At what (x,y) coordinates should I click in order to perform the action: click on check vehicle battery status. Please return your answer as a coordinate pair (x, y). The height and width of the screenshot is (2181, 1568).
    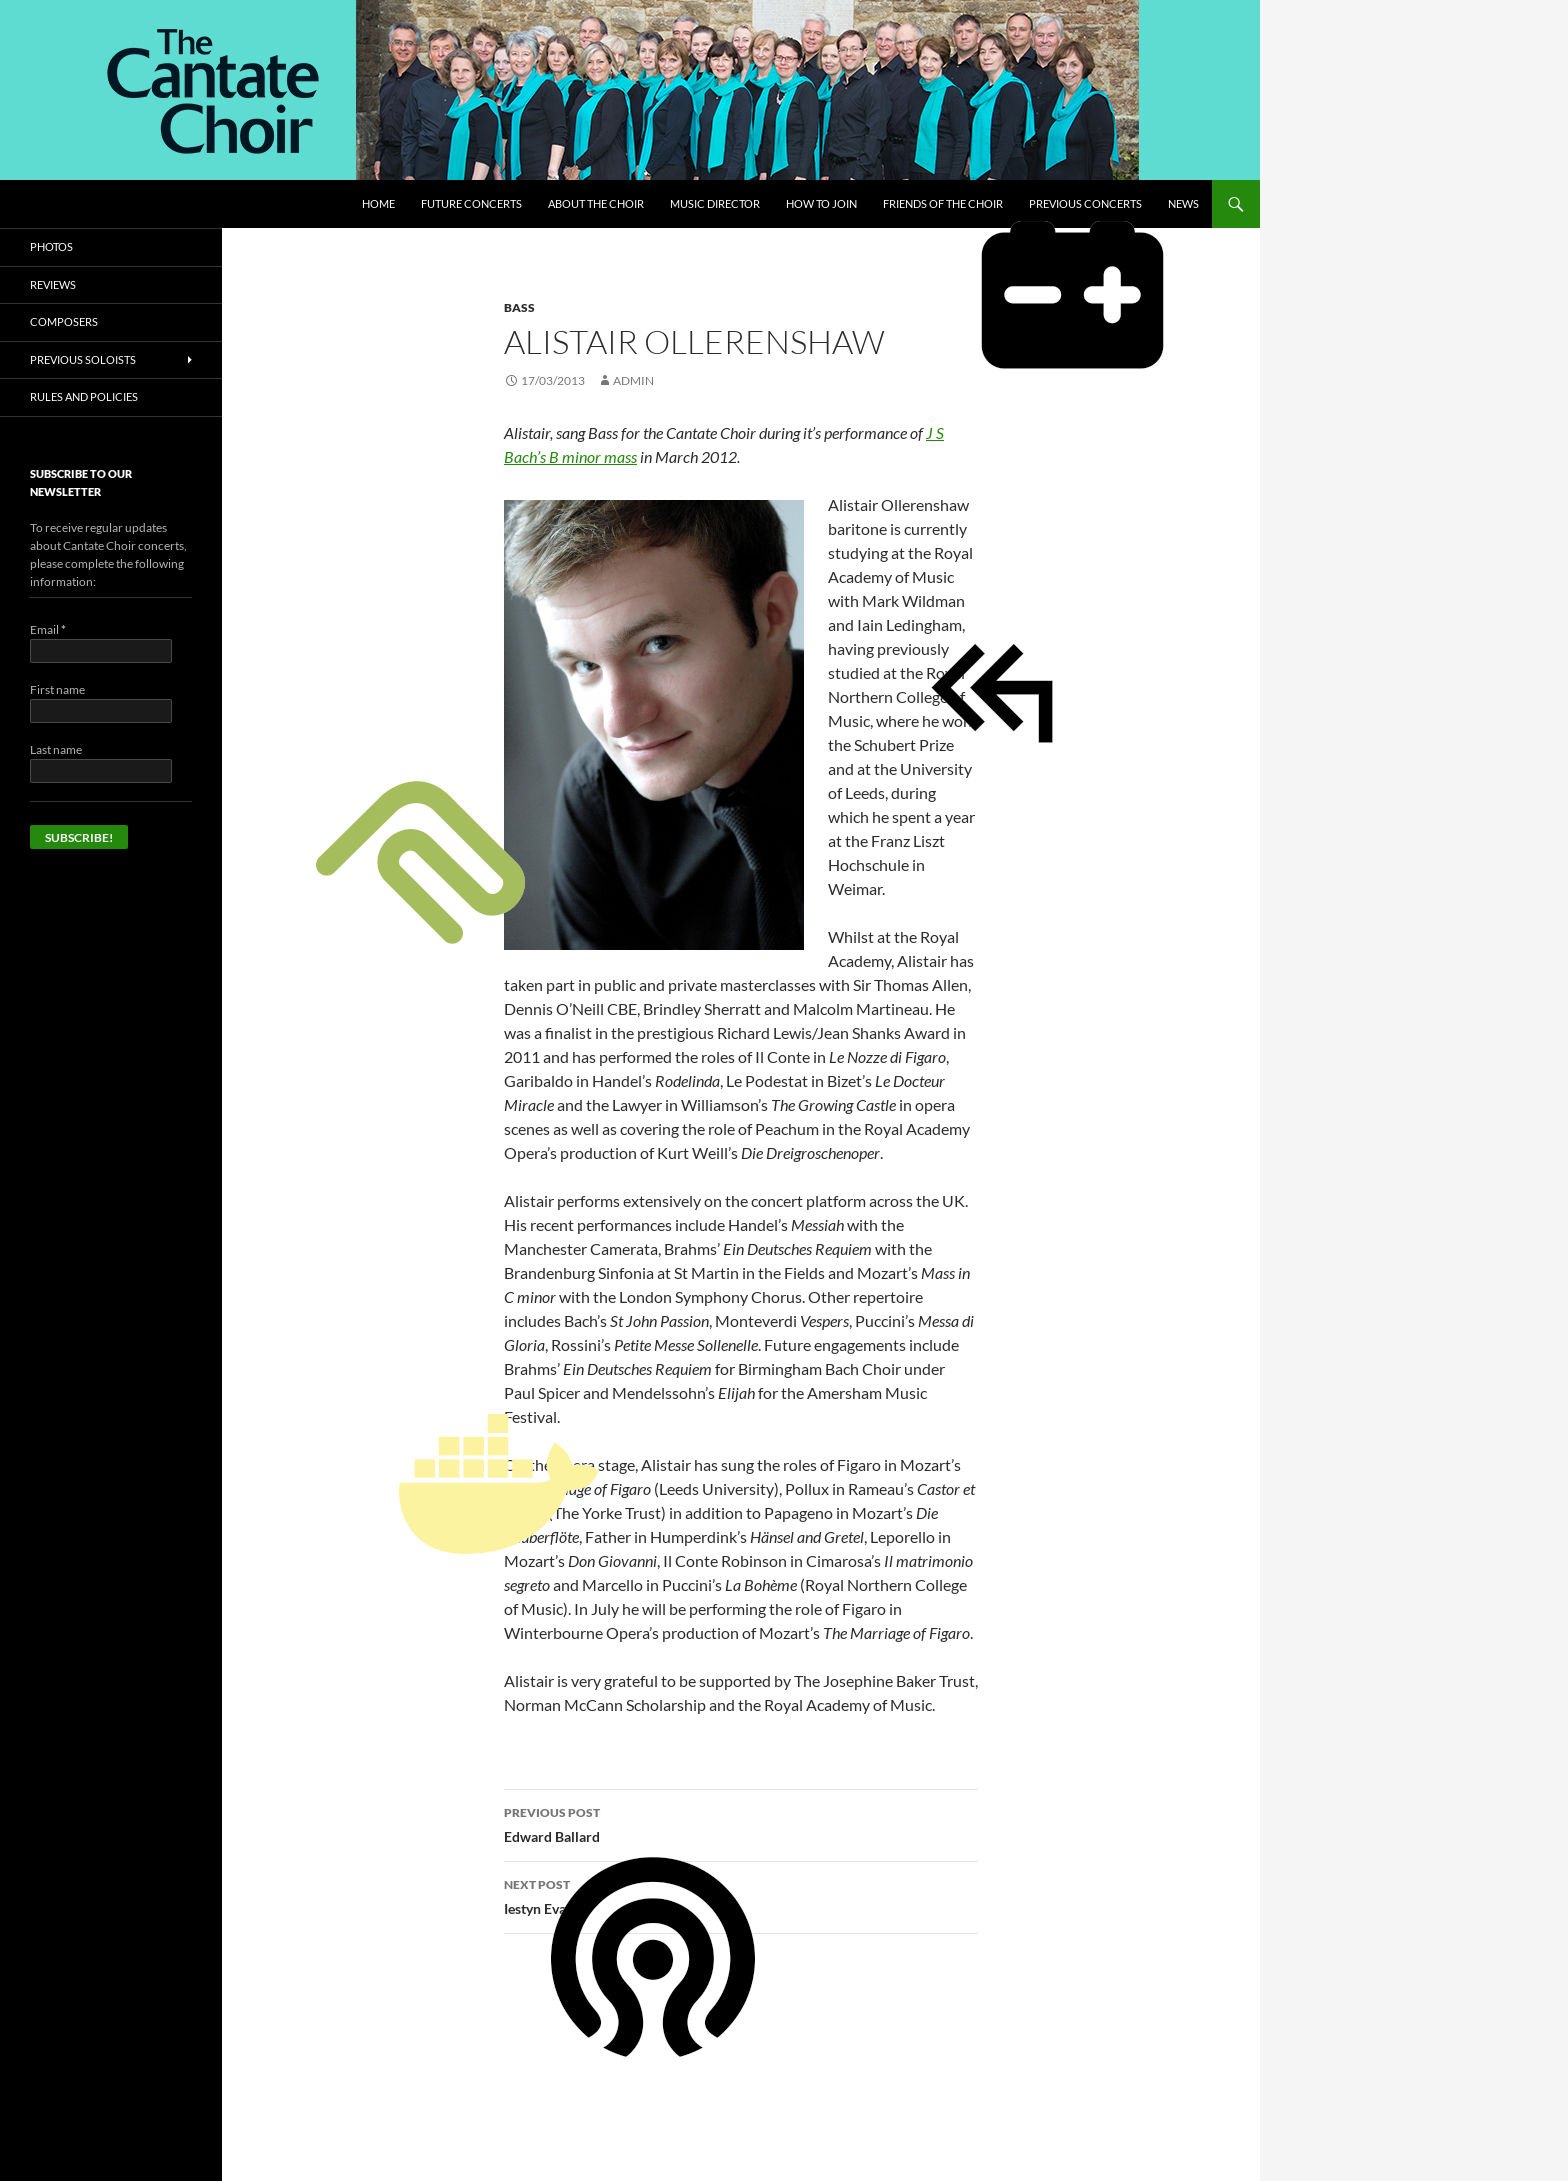
    Looking at the image, I should click on (1072, 300).